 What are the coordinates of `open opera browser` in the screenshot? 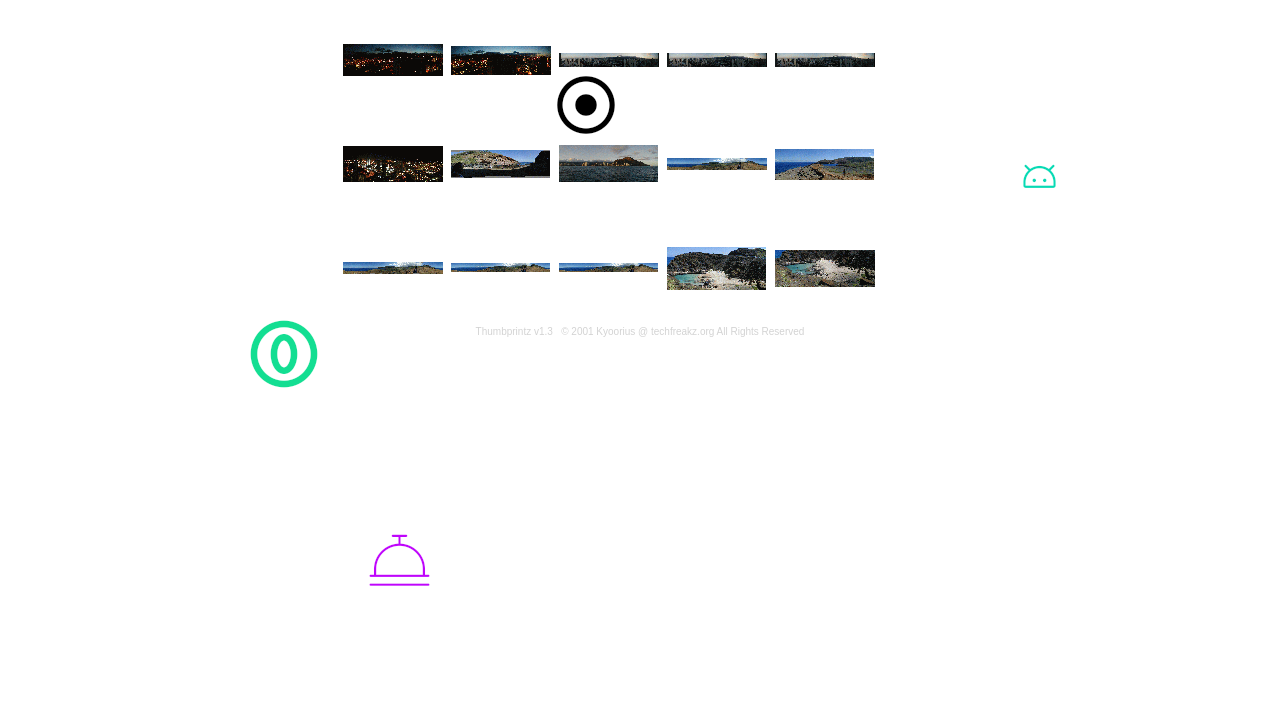 It's located at (284, 354).